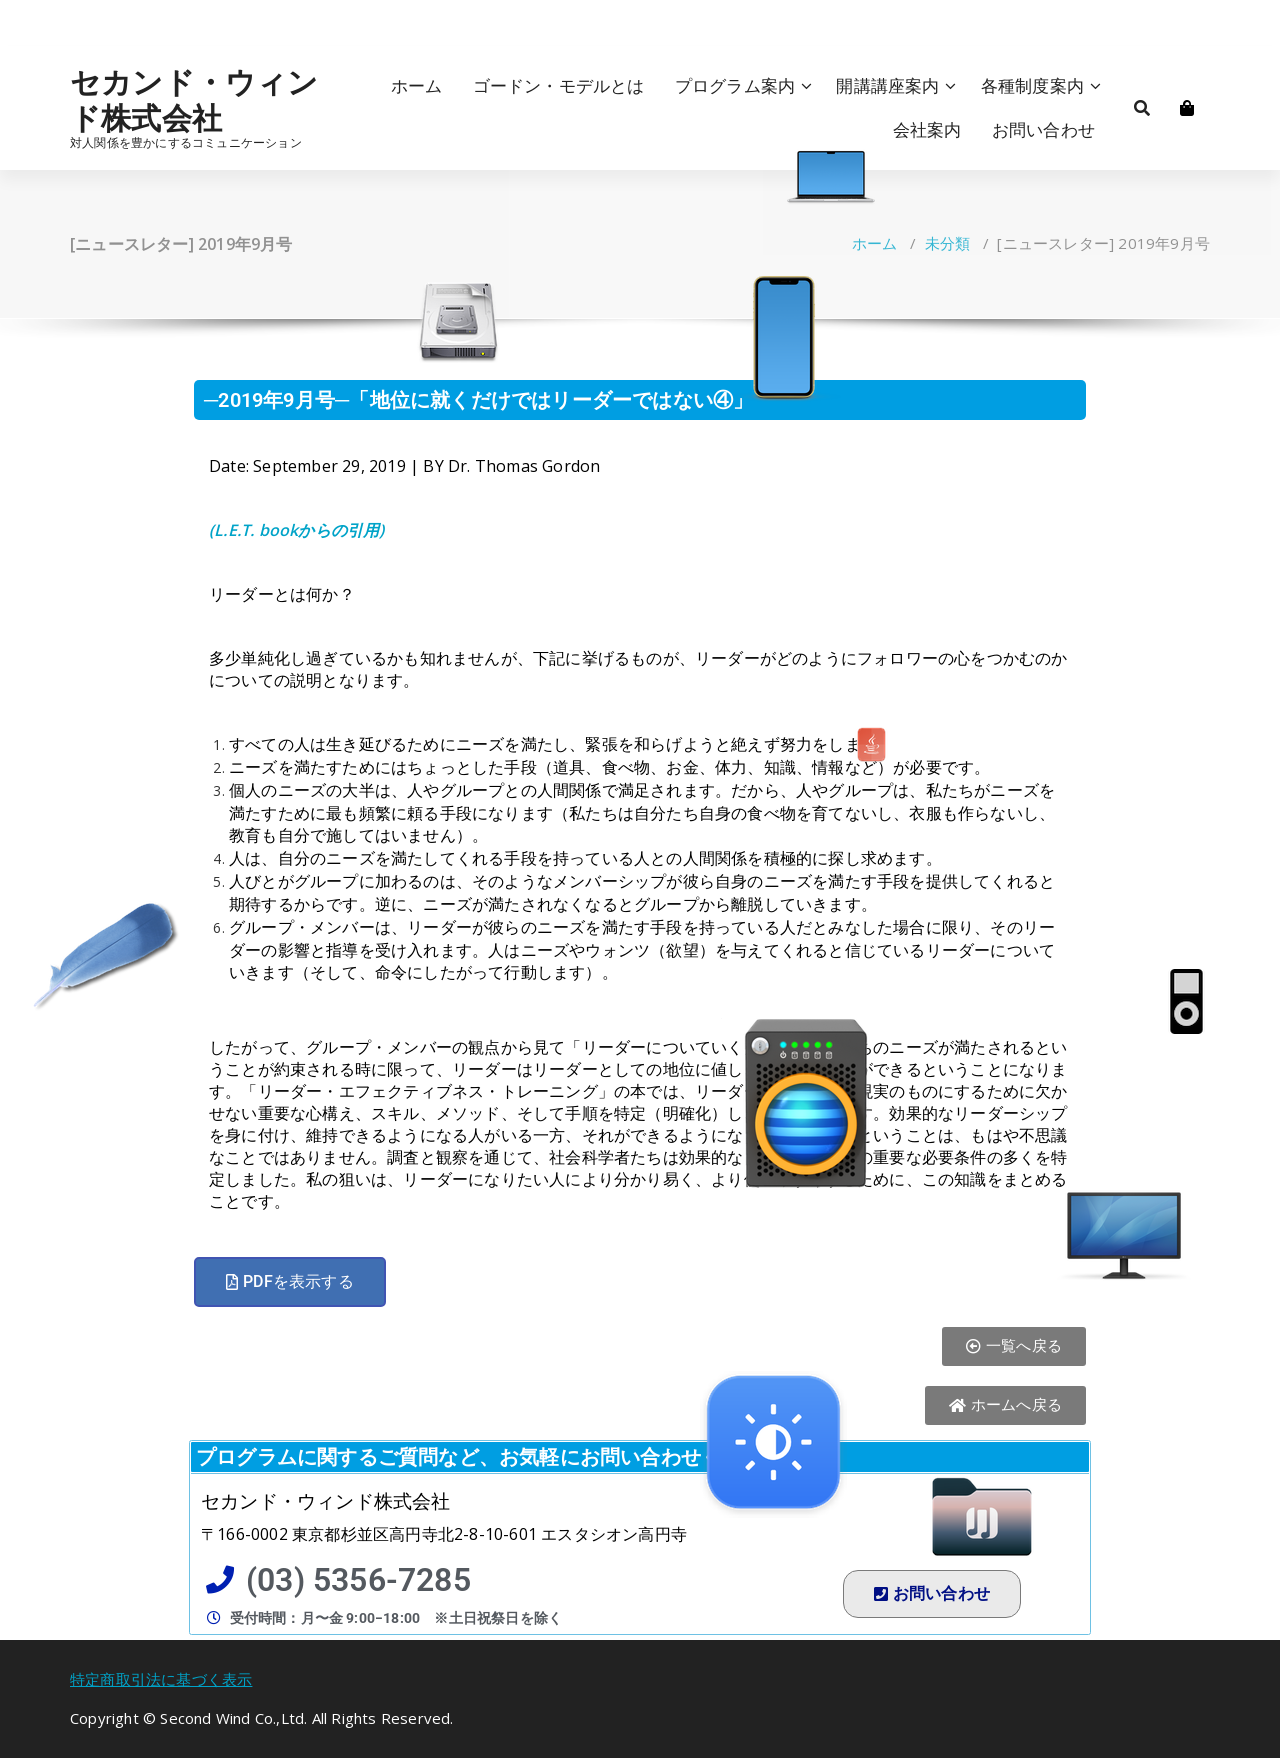 This screenshot has width=1280, height=1758. What do you see at coordinates (106, 954) in the screenshot?
I see `launch the Tk GUI toolkit framework` at bounding box center [106, 954].